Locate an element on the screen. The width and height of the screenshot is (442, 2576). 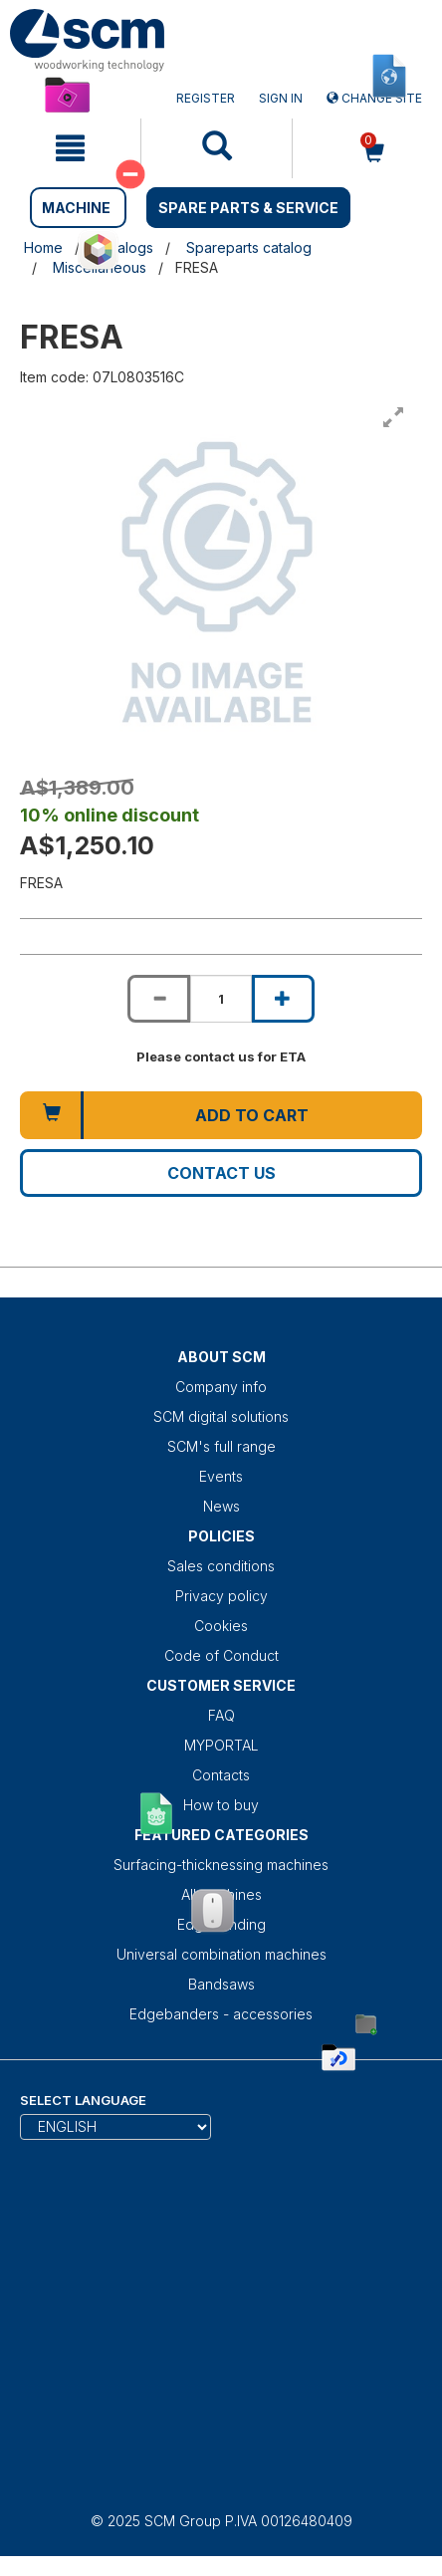
open mouse settings and preferences is located at coordinates (212, 1911).